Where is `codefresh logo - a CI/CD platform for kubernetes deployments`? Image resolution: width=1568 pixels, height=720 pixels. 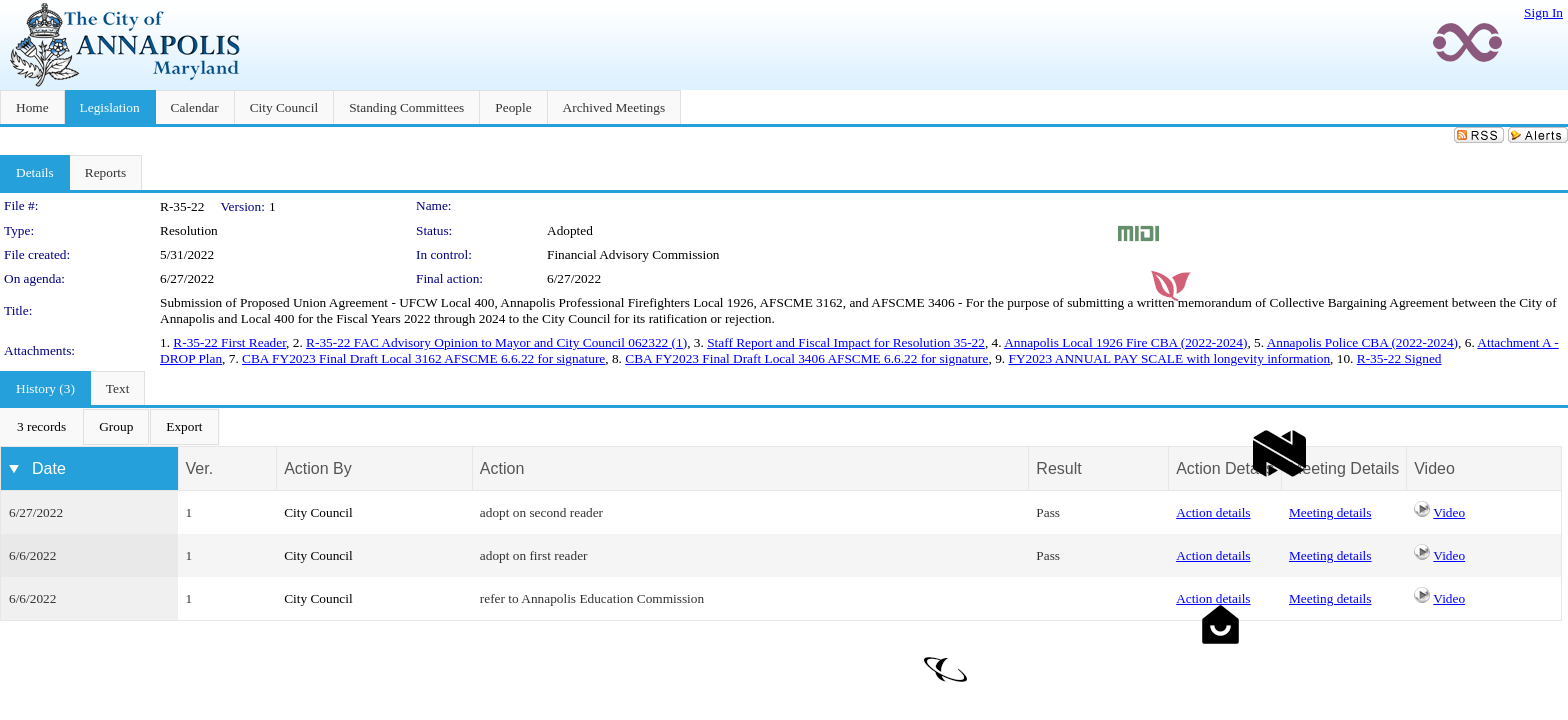
codefresh logo - a CI/CD platform for kubernetes deployments is located at coordinates (1171, 286).